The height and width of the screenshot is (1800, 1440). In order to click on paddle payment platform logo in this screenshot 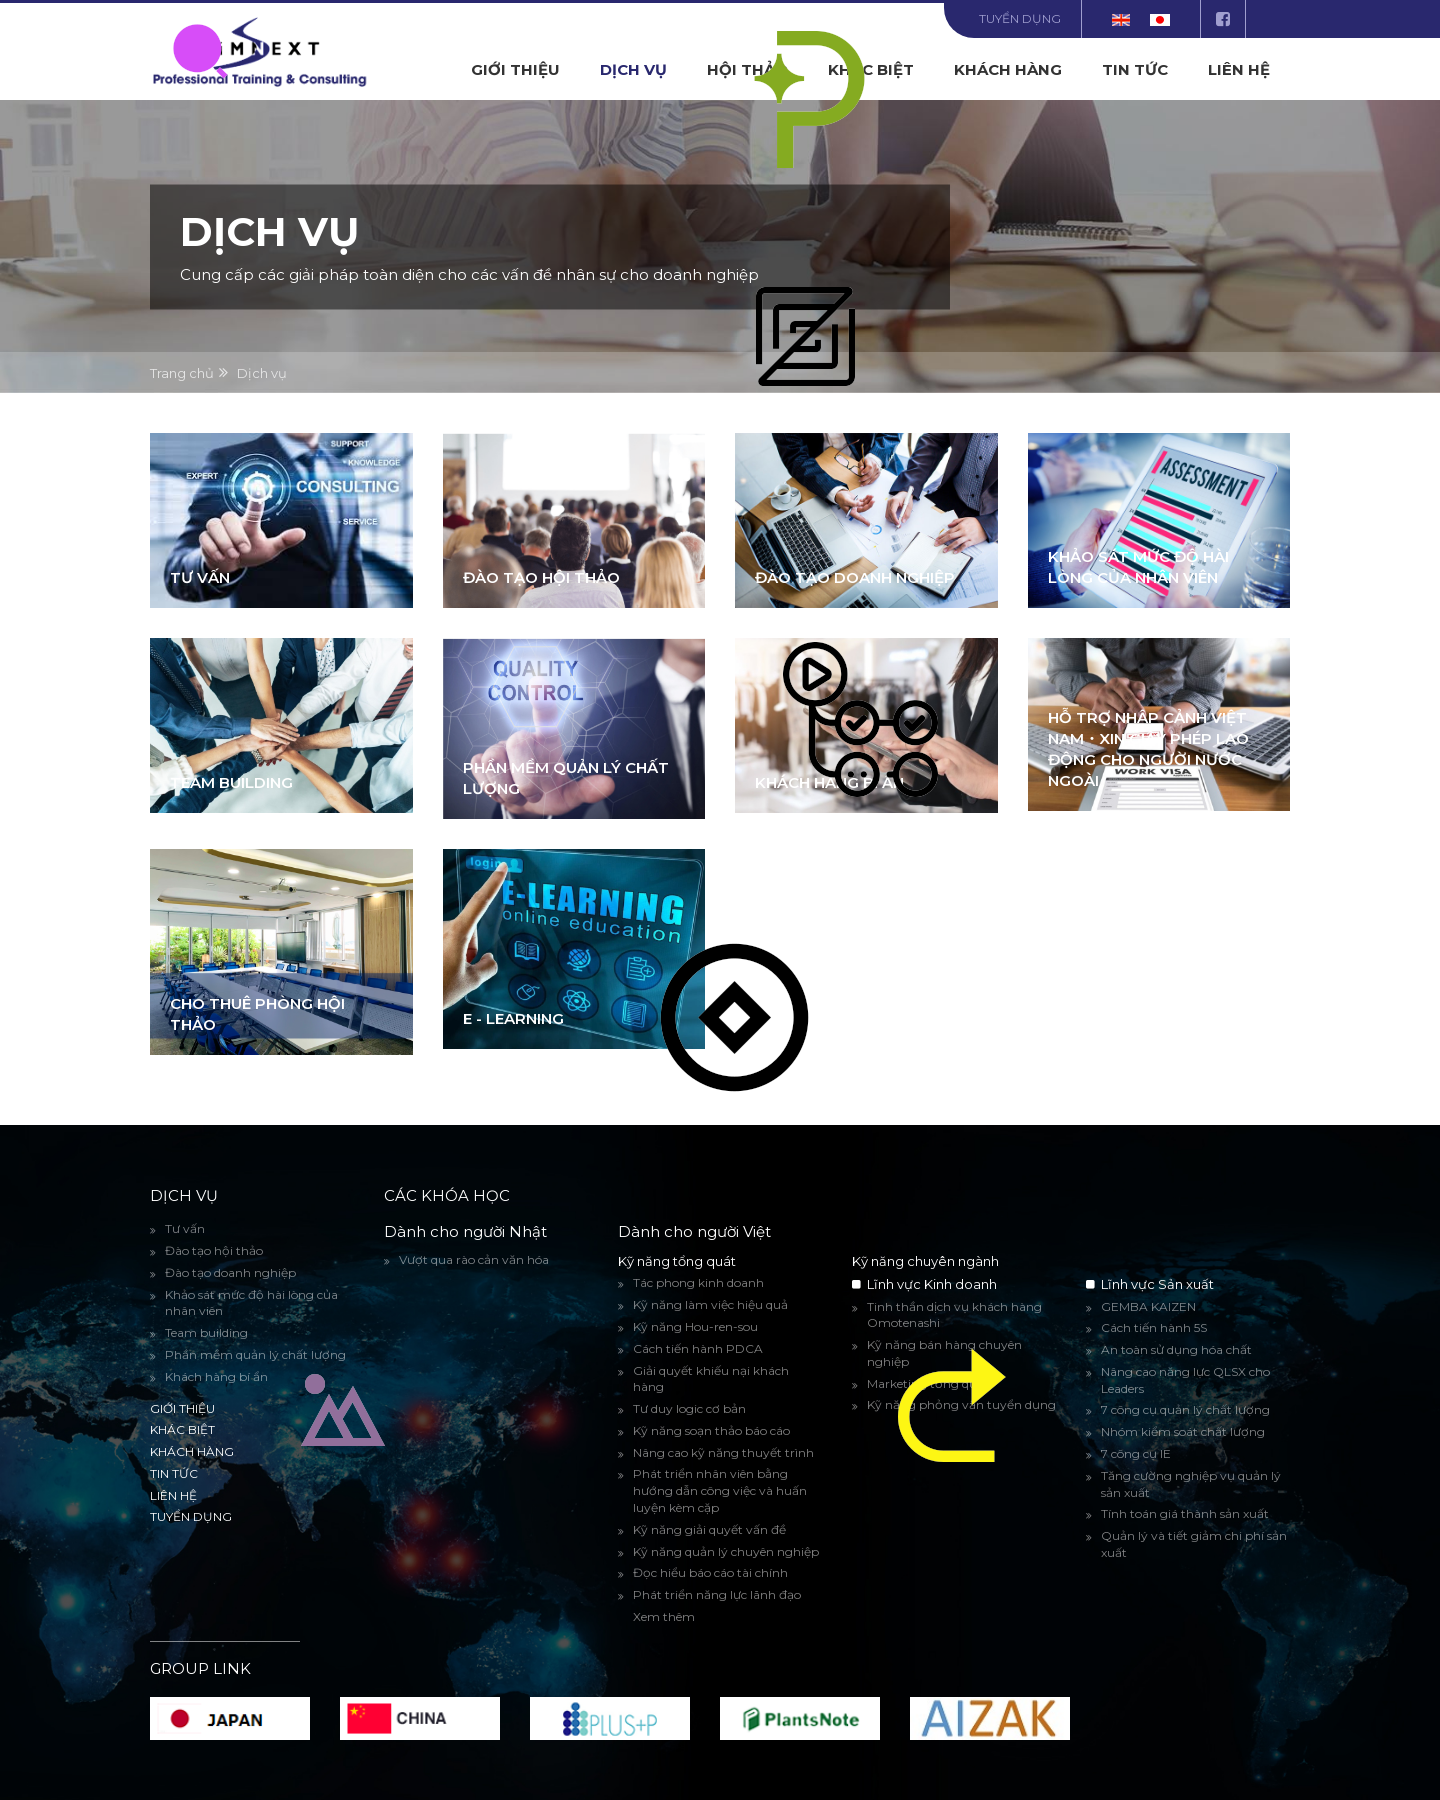, I will do `click(809, 99)`.